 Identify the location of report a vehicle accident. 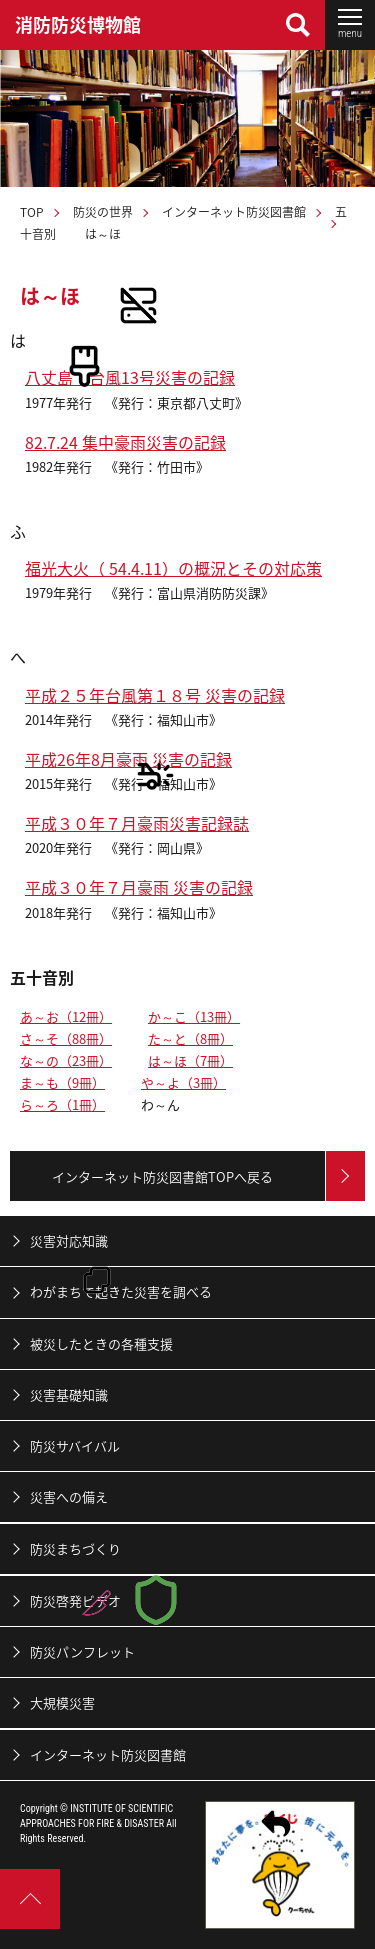
(155, 775).